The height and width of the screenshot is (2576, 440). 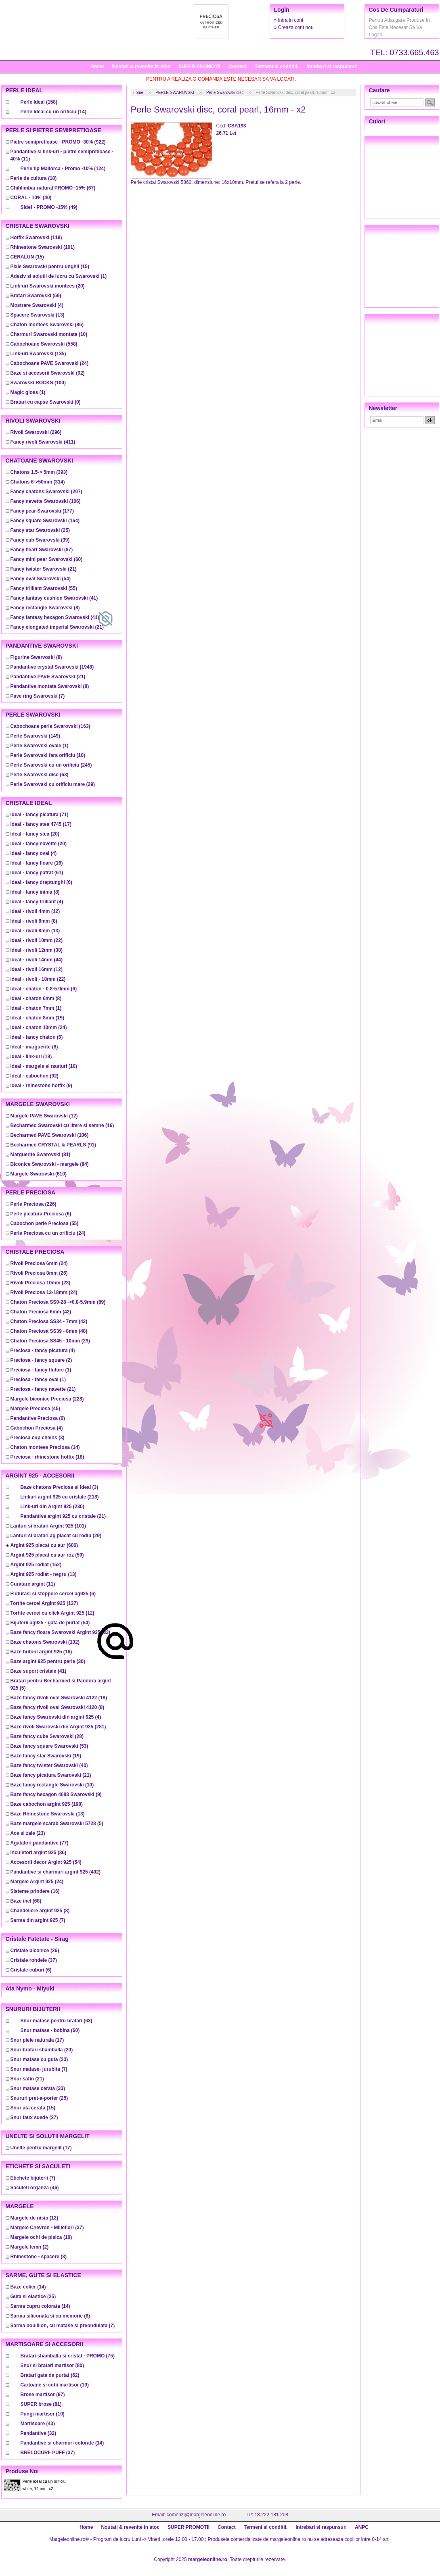 I want to click on disable route navigation, so click(x=266, y=1420).